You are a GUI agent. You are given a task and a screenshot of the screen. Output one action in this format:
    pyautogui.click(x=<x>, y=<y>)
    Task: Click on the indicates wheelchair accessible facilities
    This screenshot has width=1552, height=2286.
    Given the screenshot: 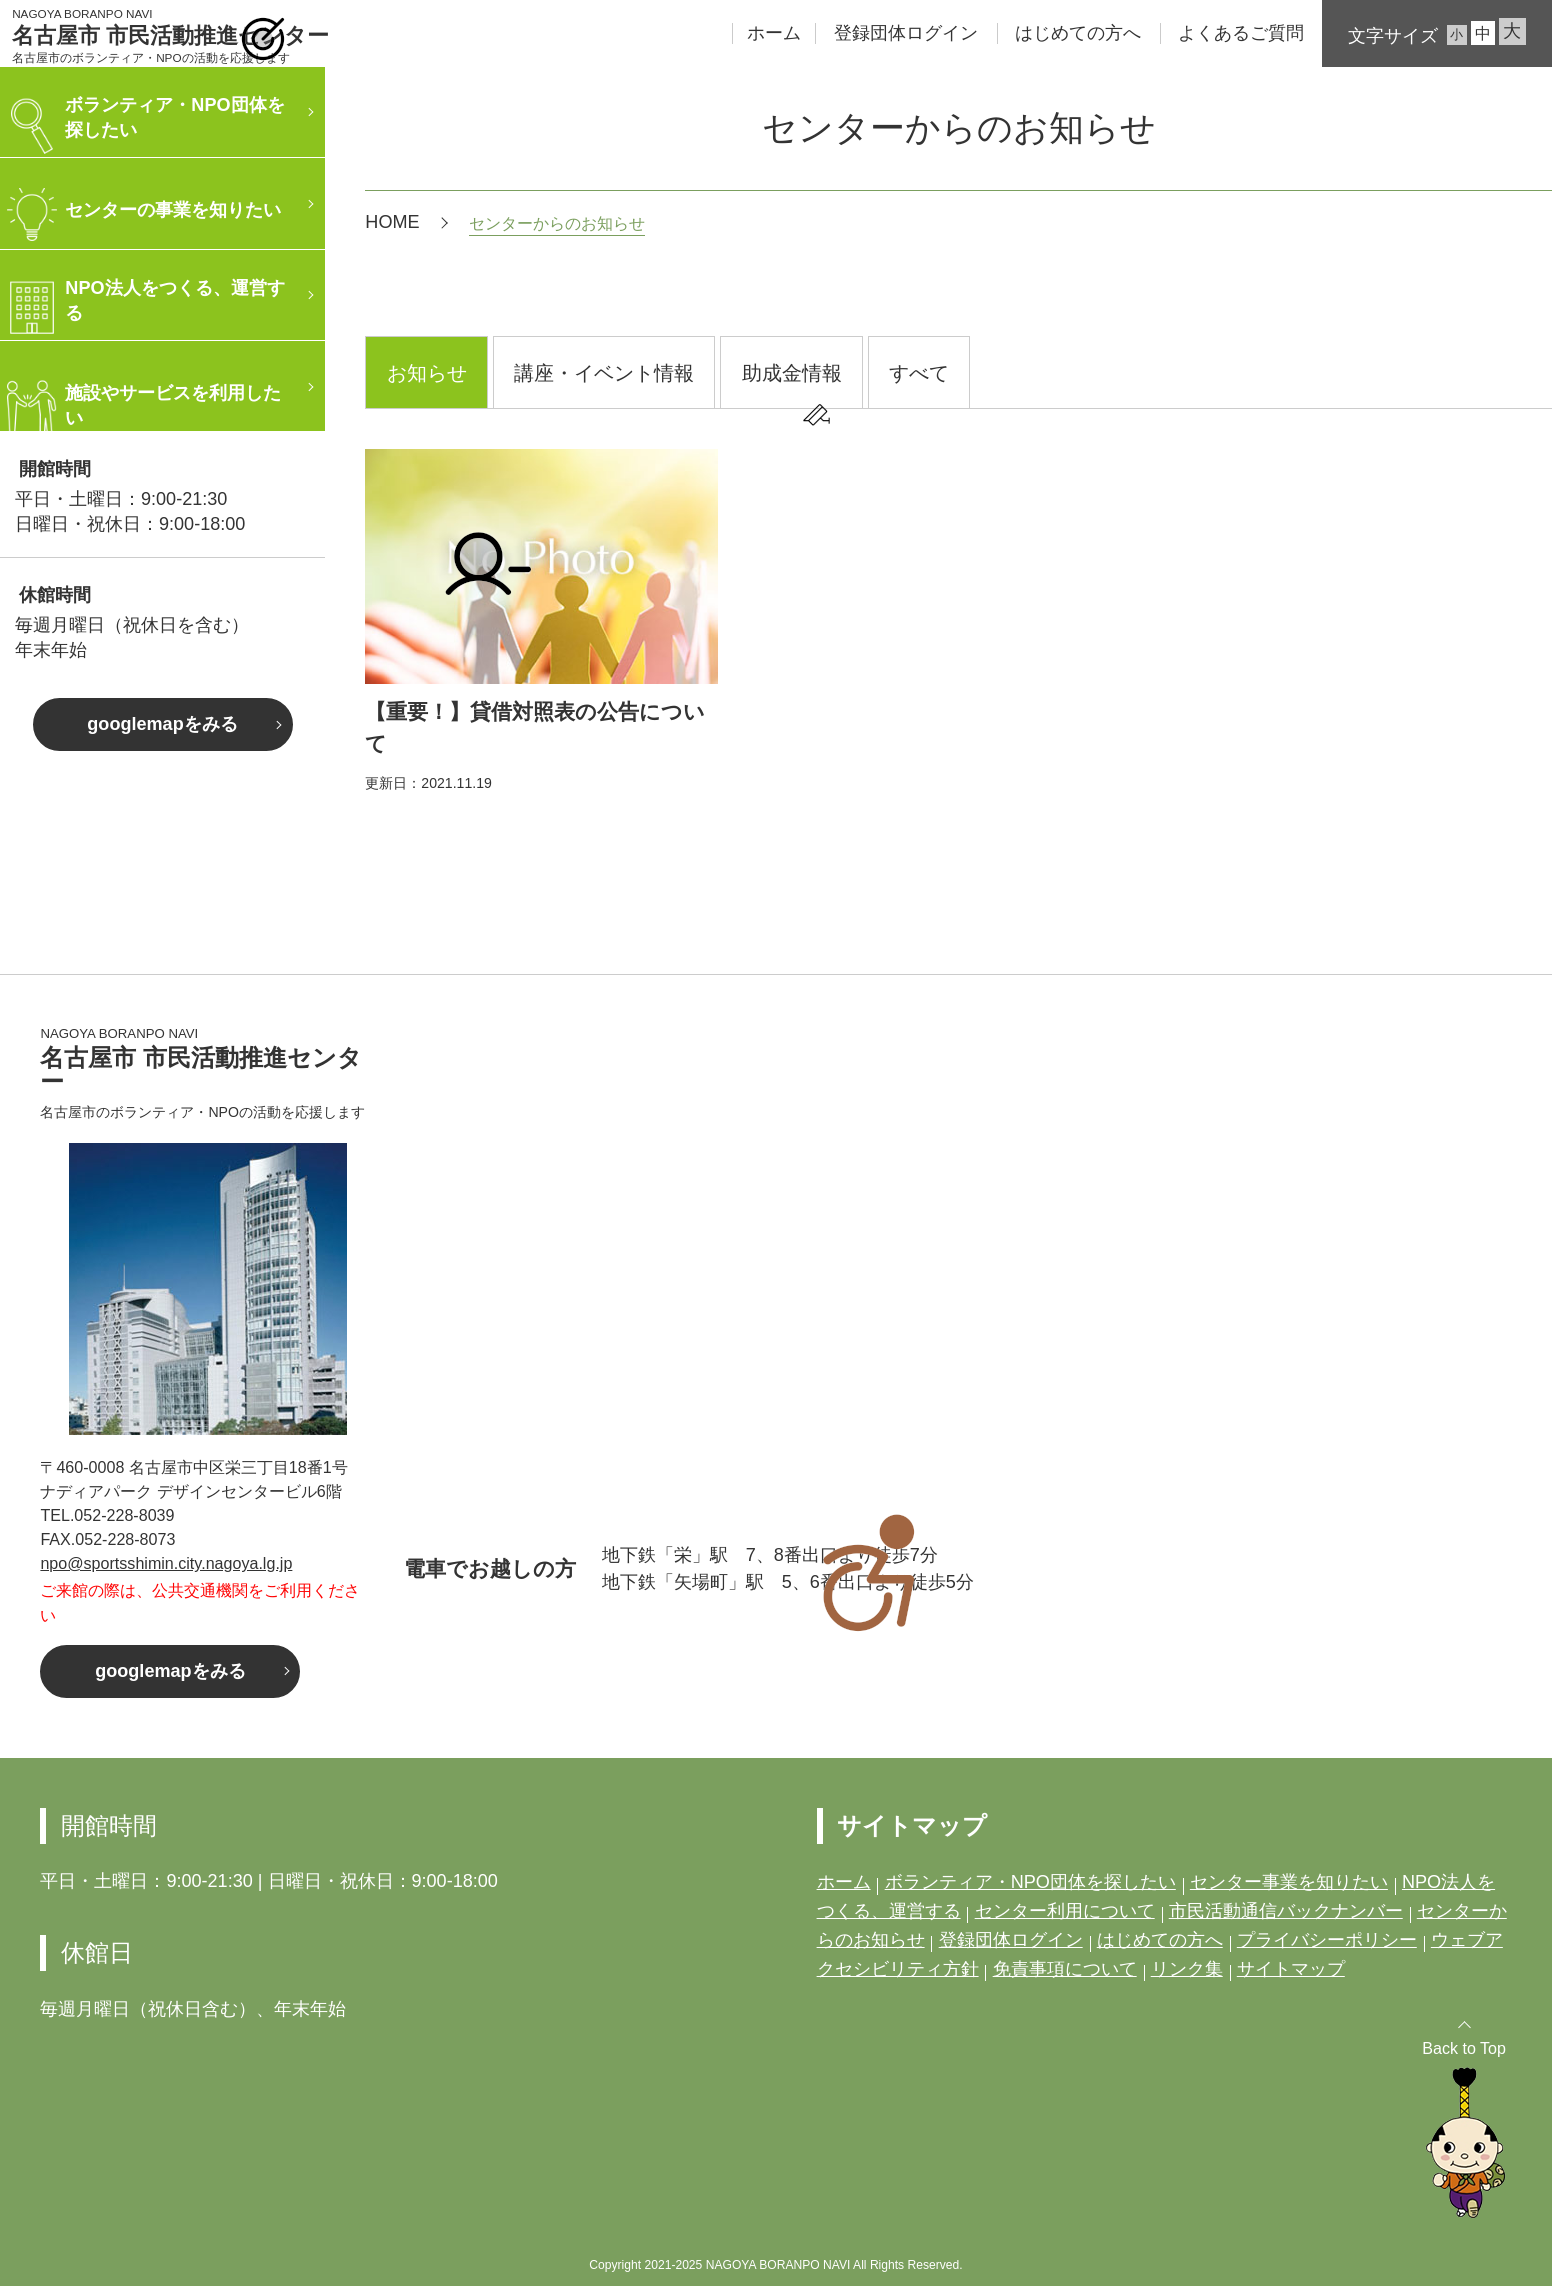 What is the action you would take?
    pyautogui.click(x=871, y=1575)
    